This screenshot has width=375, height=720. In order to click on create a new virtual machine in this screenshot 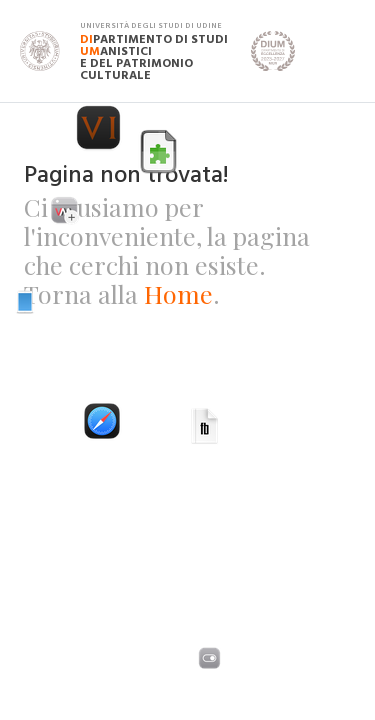, I will do `click(64, 210)`.